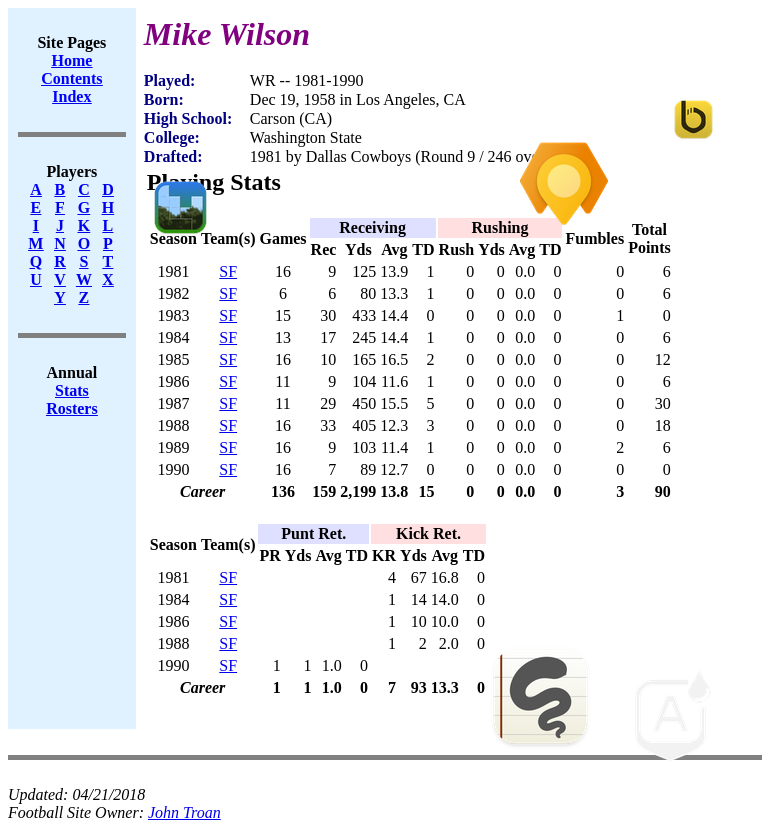 This screenshot has height=838, width=768. What do you see at coordinates (673, 715) in the screenshot?
I see `switch to keyboard input method` at bounding box center [673, 715].